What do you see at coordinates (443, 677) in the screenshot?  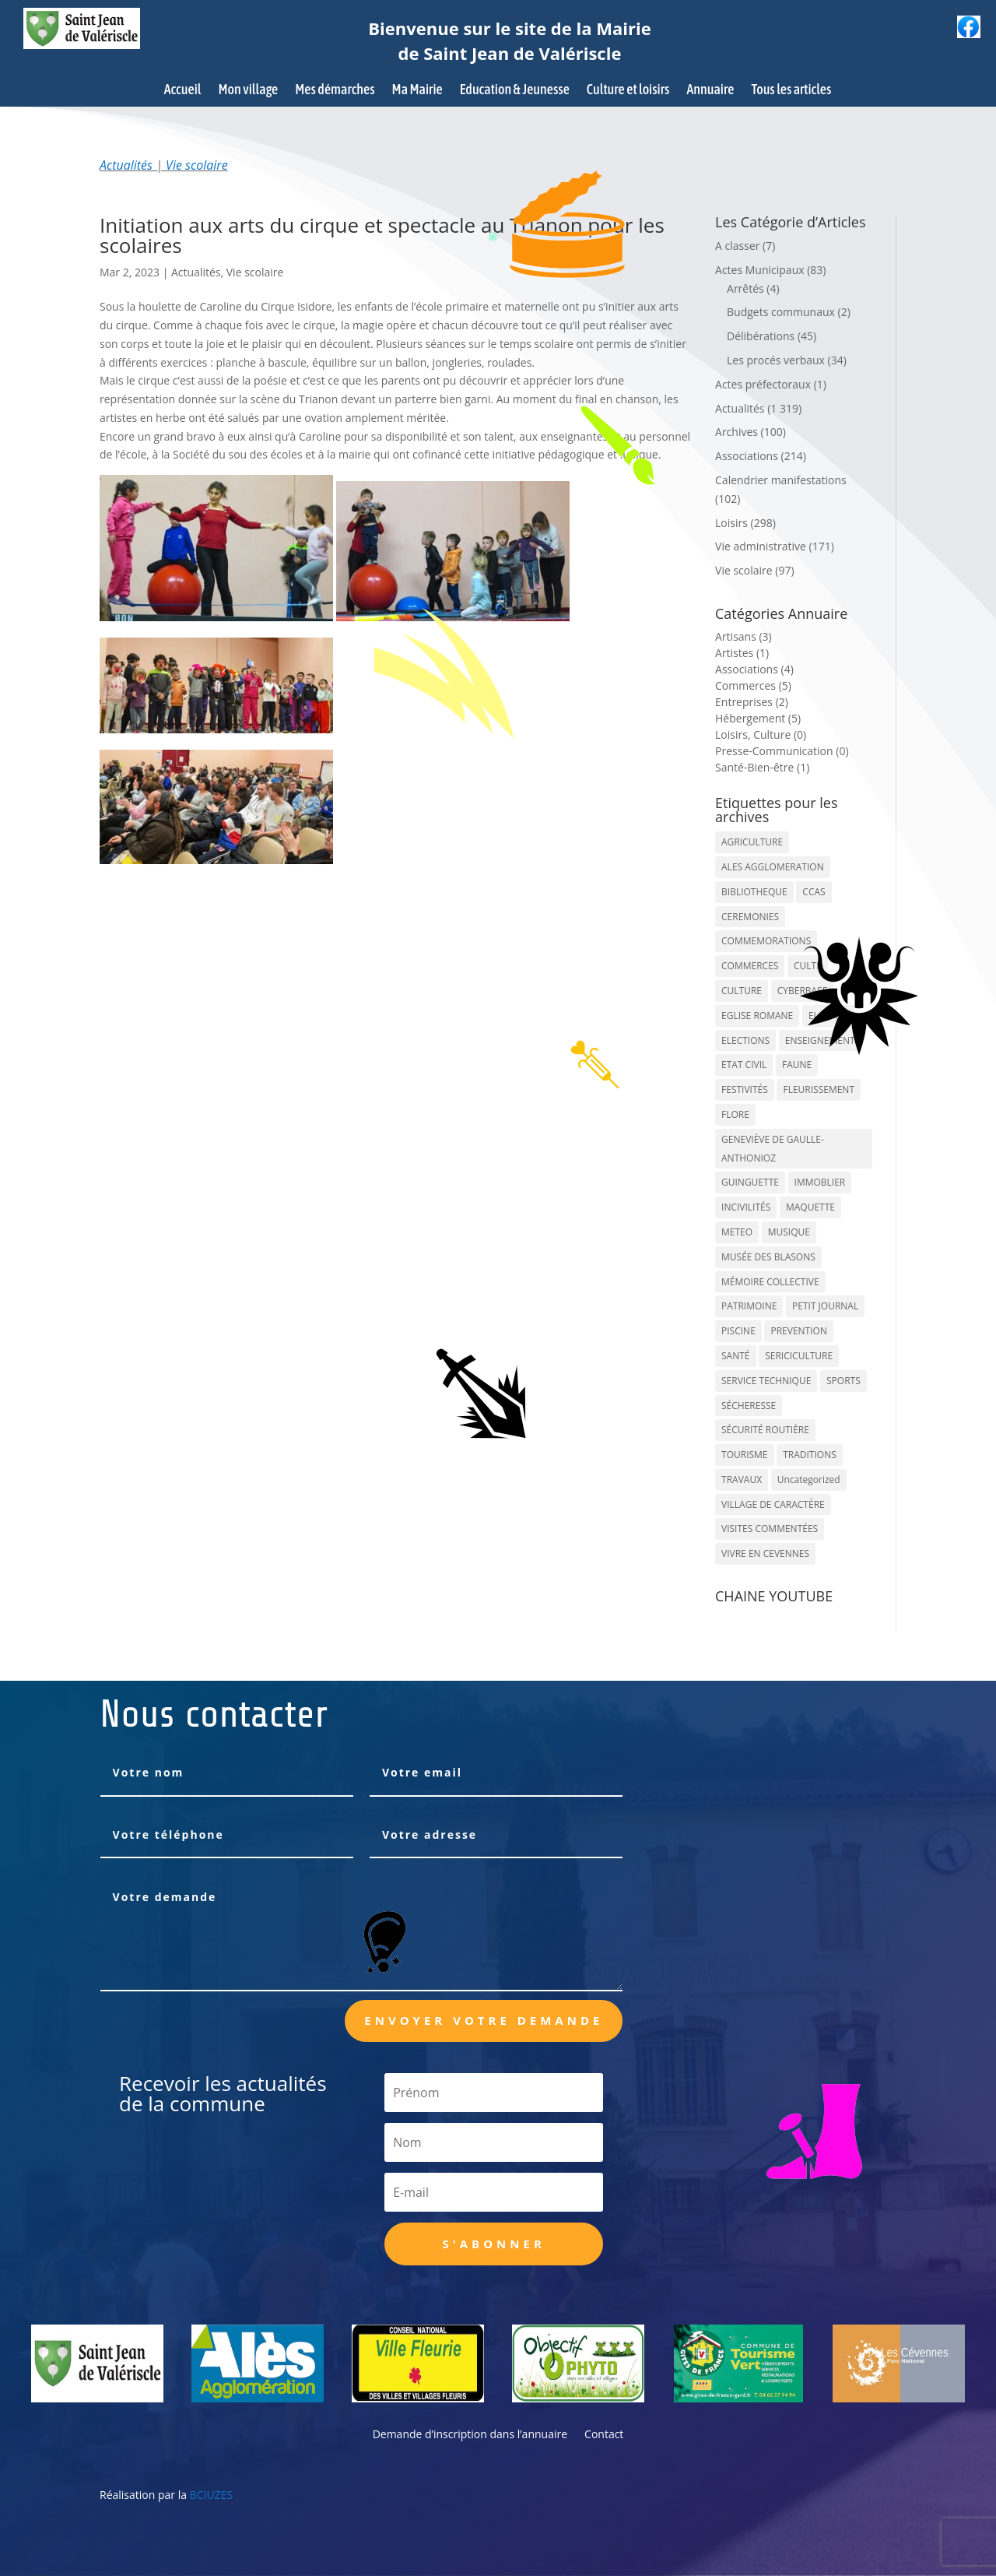 I see `indicates wind or air movement effect` at bounding box center [443, 677].